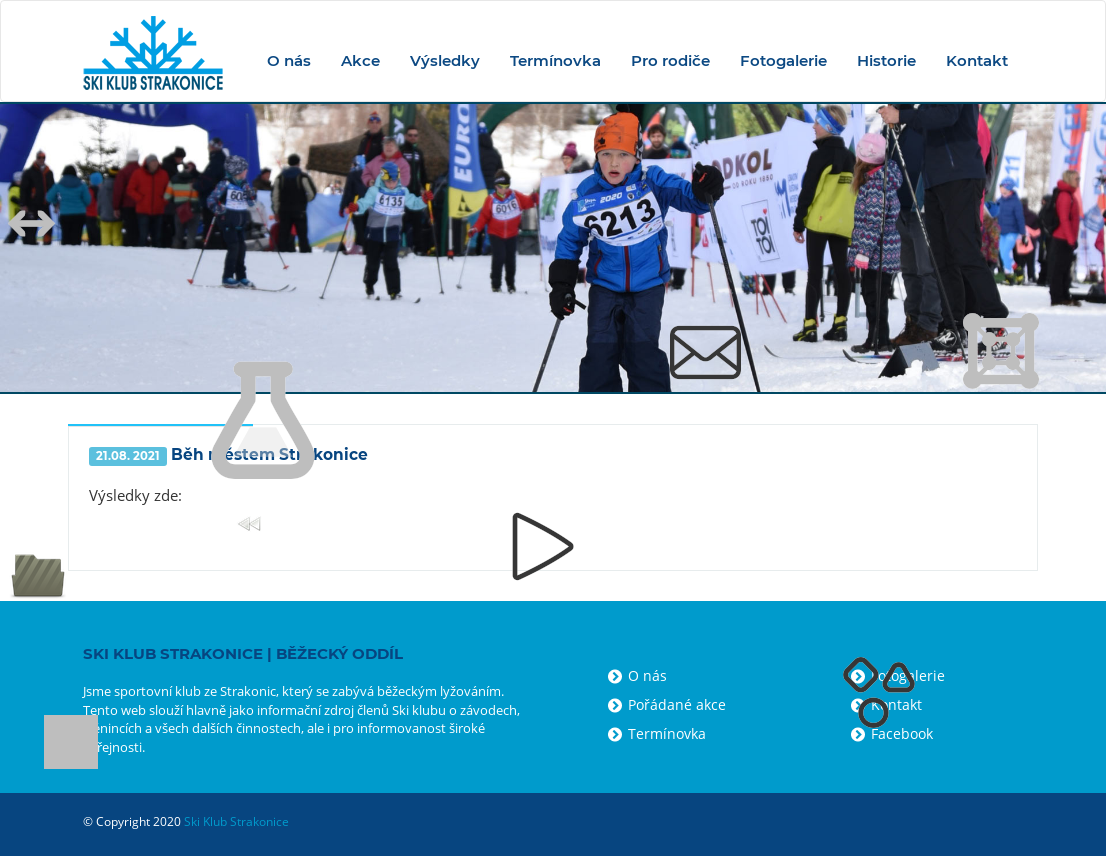 Image resolution: width=1106 pixels, height=856 pixels. Describe the element at coordinates (31, 223) in the screenshot. I see `flip object horizontally` at that location.